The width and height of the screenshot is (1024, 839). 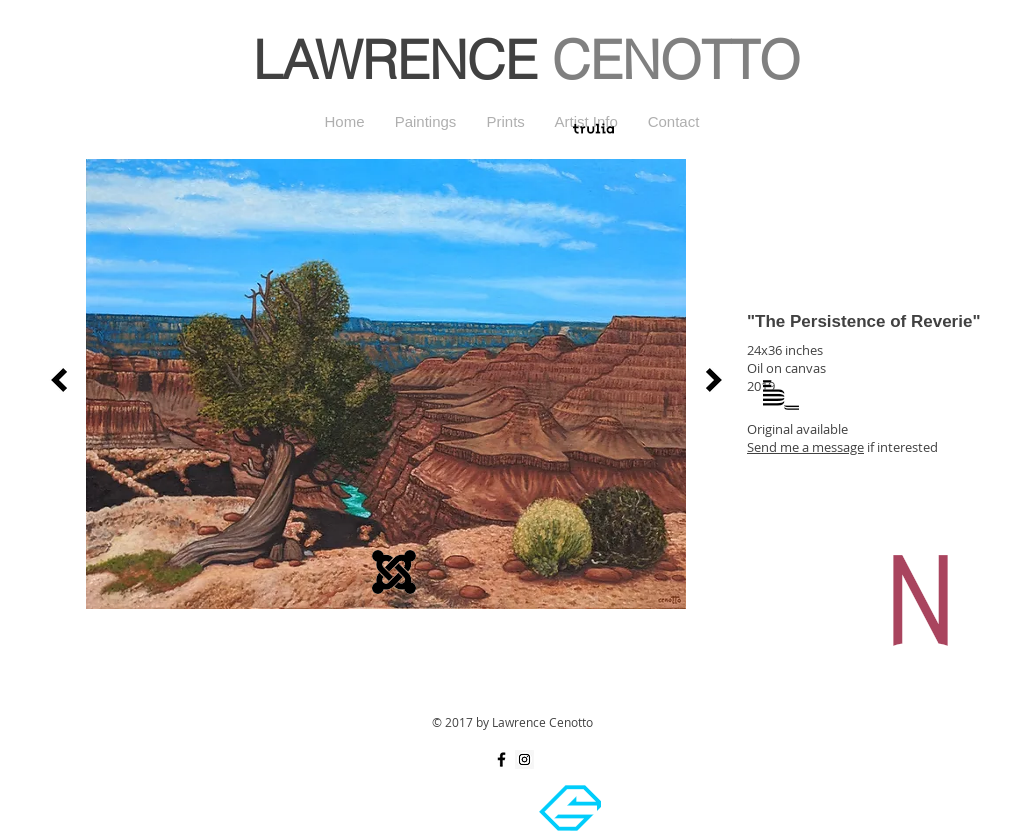 I want to click on open Netflix app, so click(x=920, y=600).